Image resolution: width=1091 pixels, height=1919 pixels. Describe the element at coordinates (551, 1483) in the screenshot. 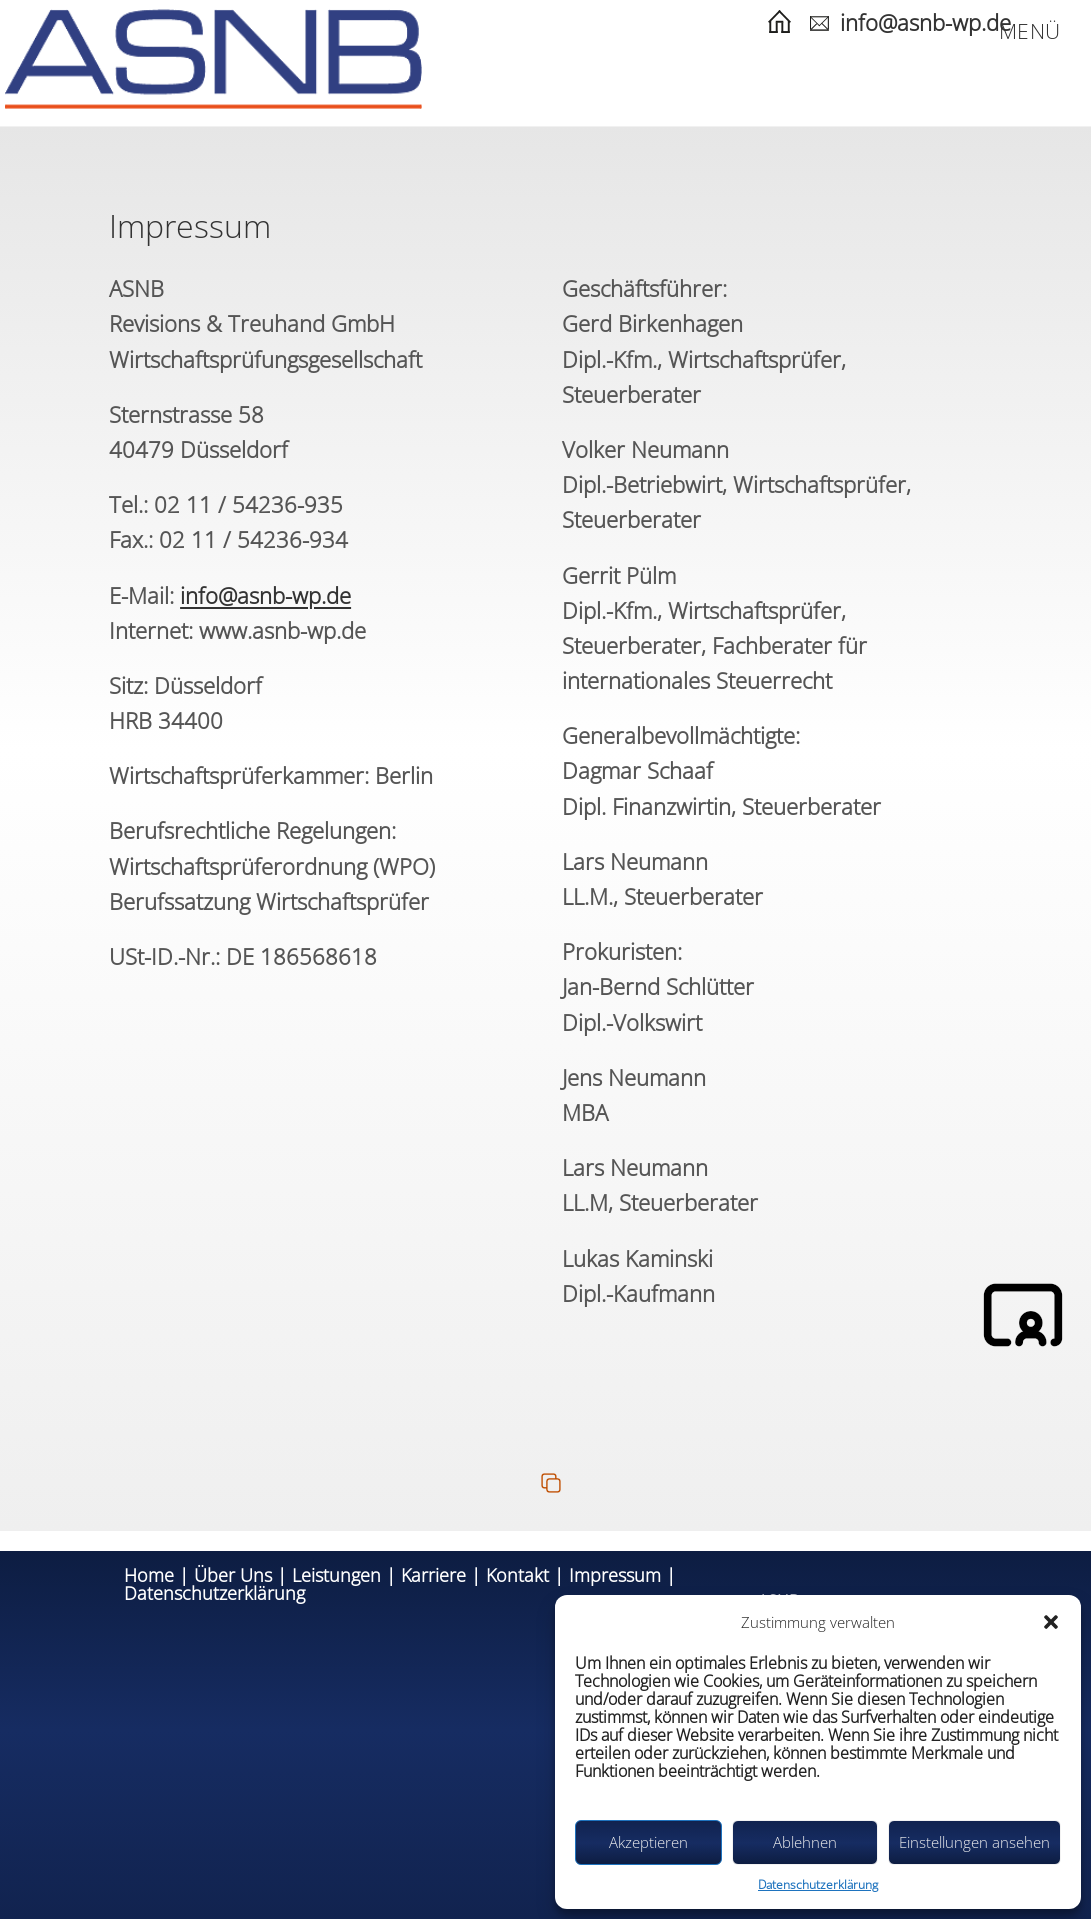

I see `copy to clipboard` at that location.